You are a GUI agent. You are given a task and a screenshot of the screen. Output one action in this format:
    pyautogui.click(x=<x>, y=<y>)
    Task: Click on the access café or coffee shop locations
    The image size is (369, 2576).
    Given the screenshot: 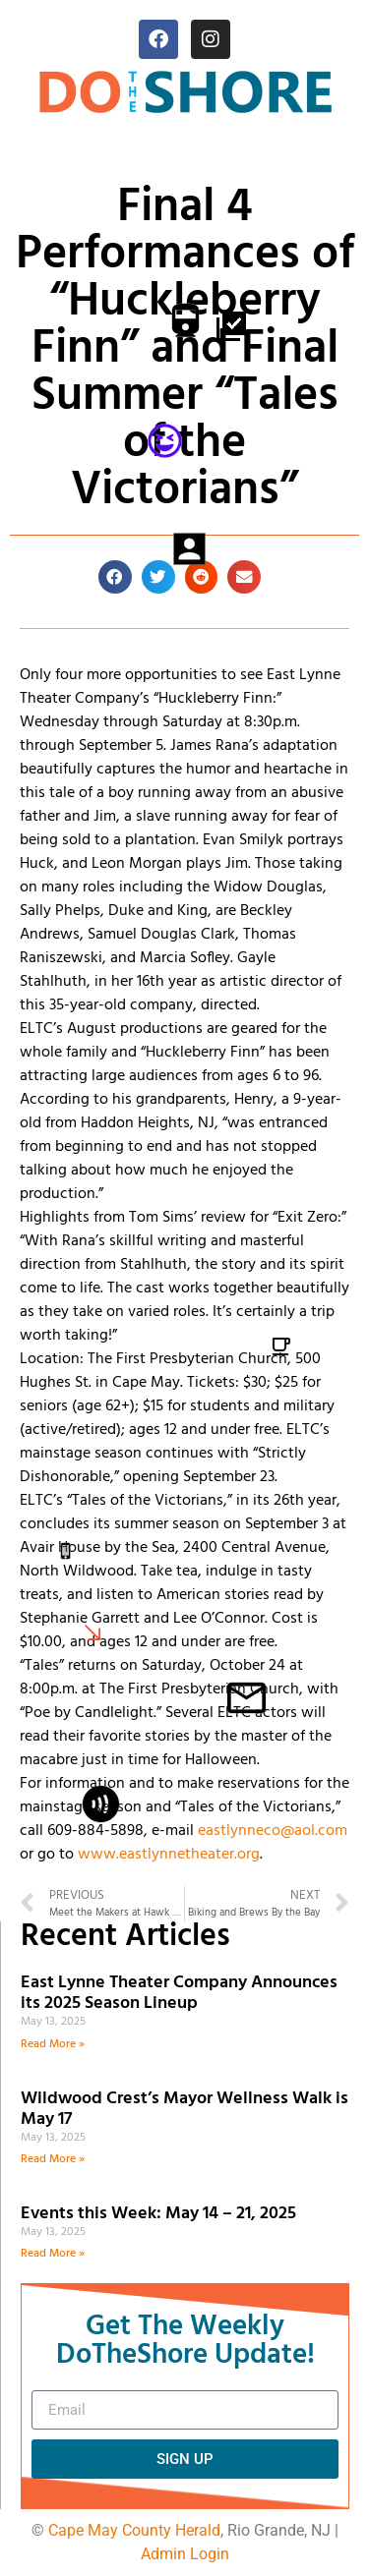 What is the action you would take?
    pyautogui.click(x=280, y=1346)
    